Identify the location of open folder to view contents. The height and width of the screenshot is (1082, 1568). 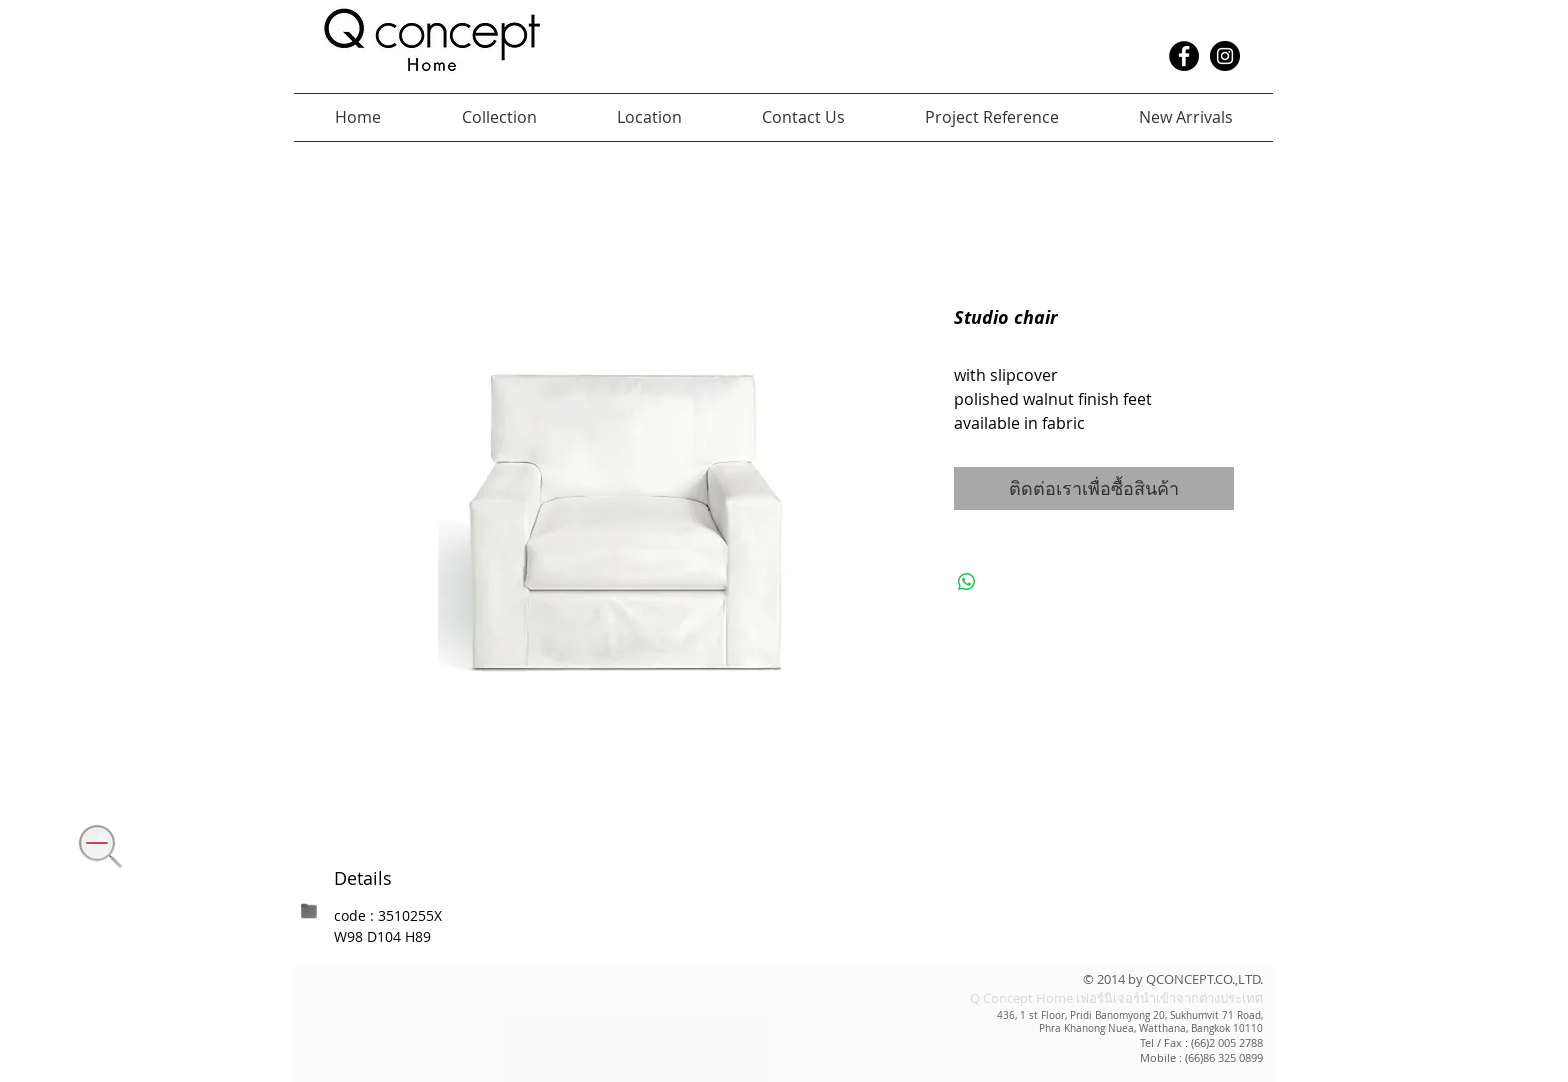
(309, 911).